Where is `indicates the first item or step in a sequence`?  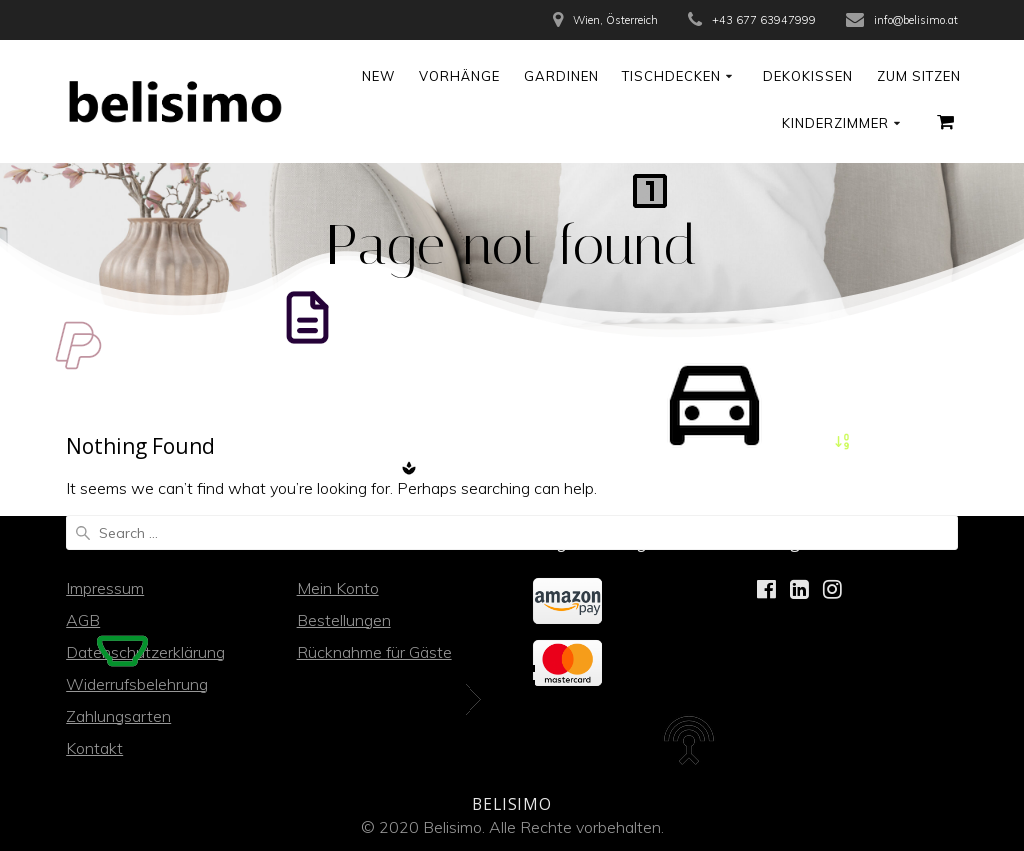 indicates the first item or step in a sequence is located at coordinates (650, 191).